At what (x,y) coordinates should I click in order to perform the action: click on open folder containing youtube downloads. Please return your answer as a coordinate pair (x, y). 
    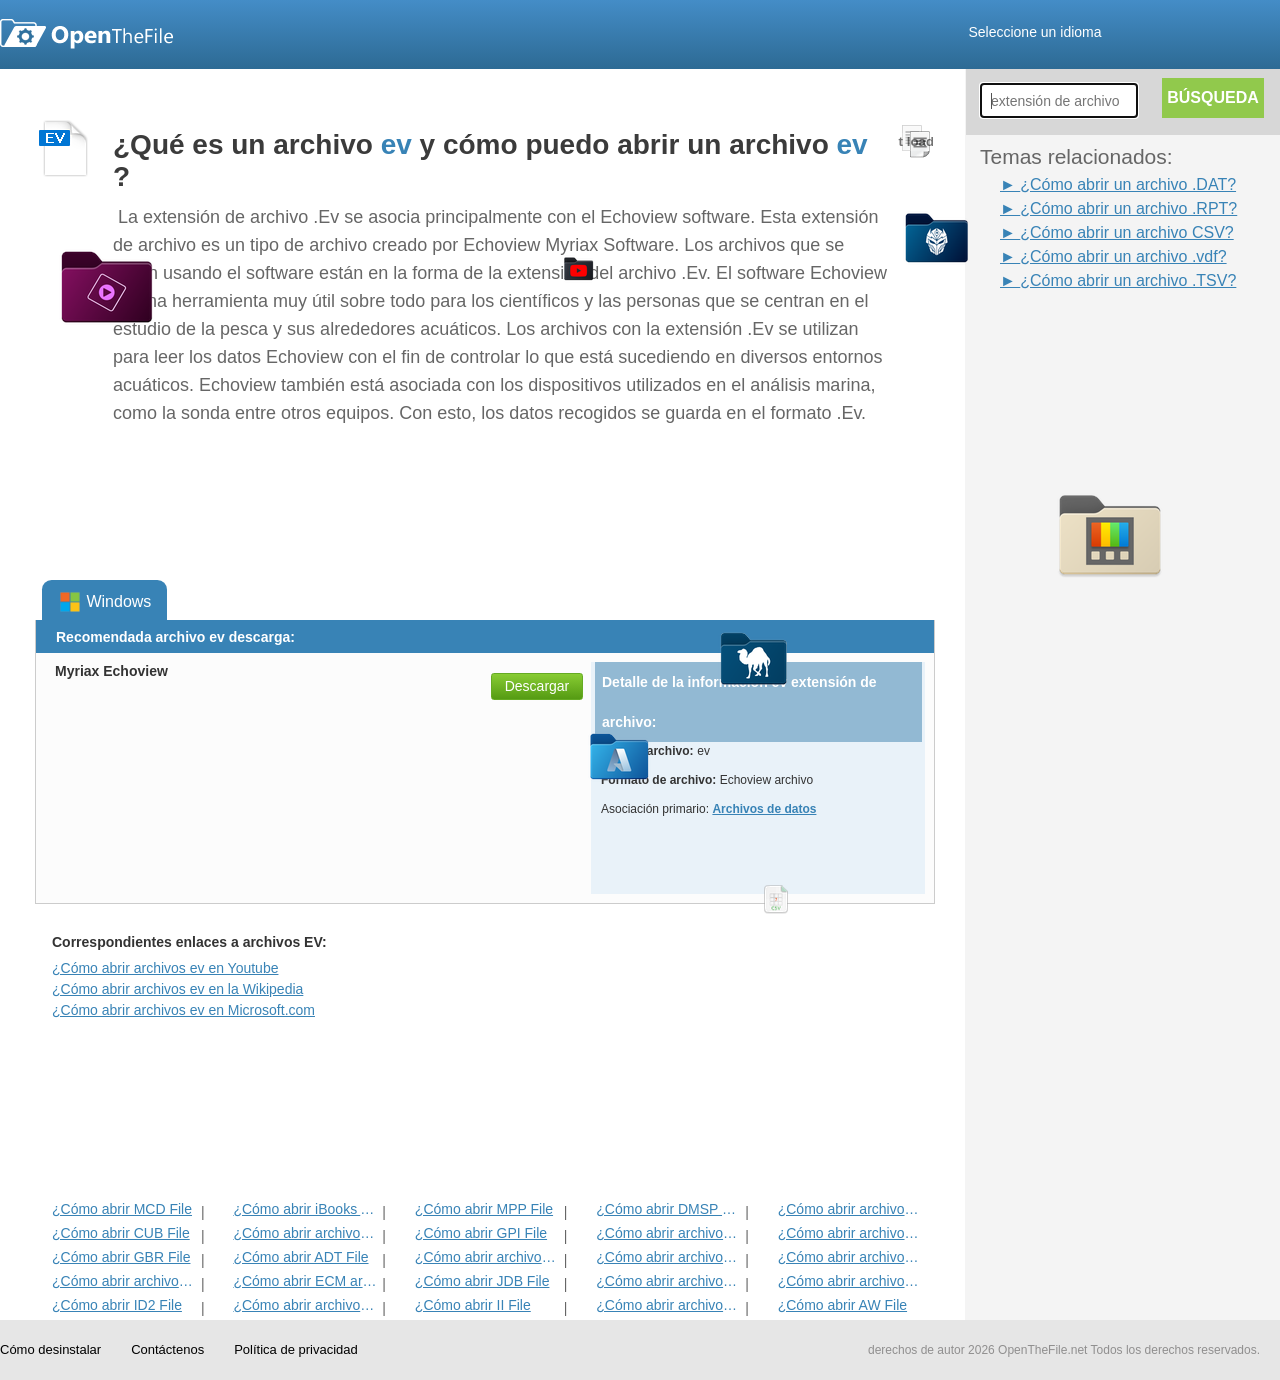
    Looking at the image, I should click on (578, 269).